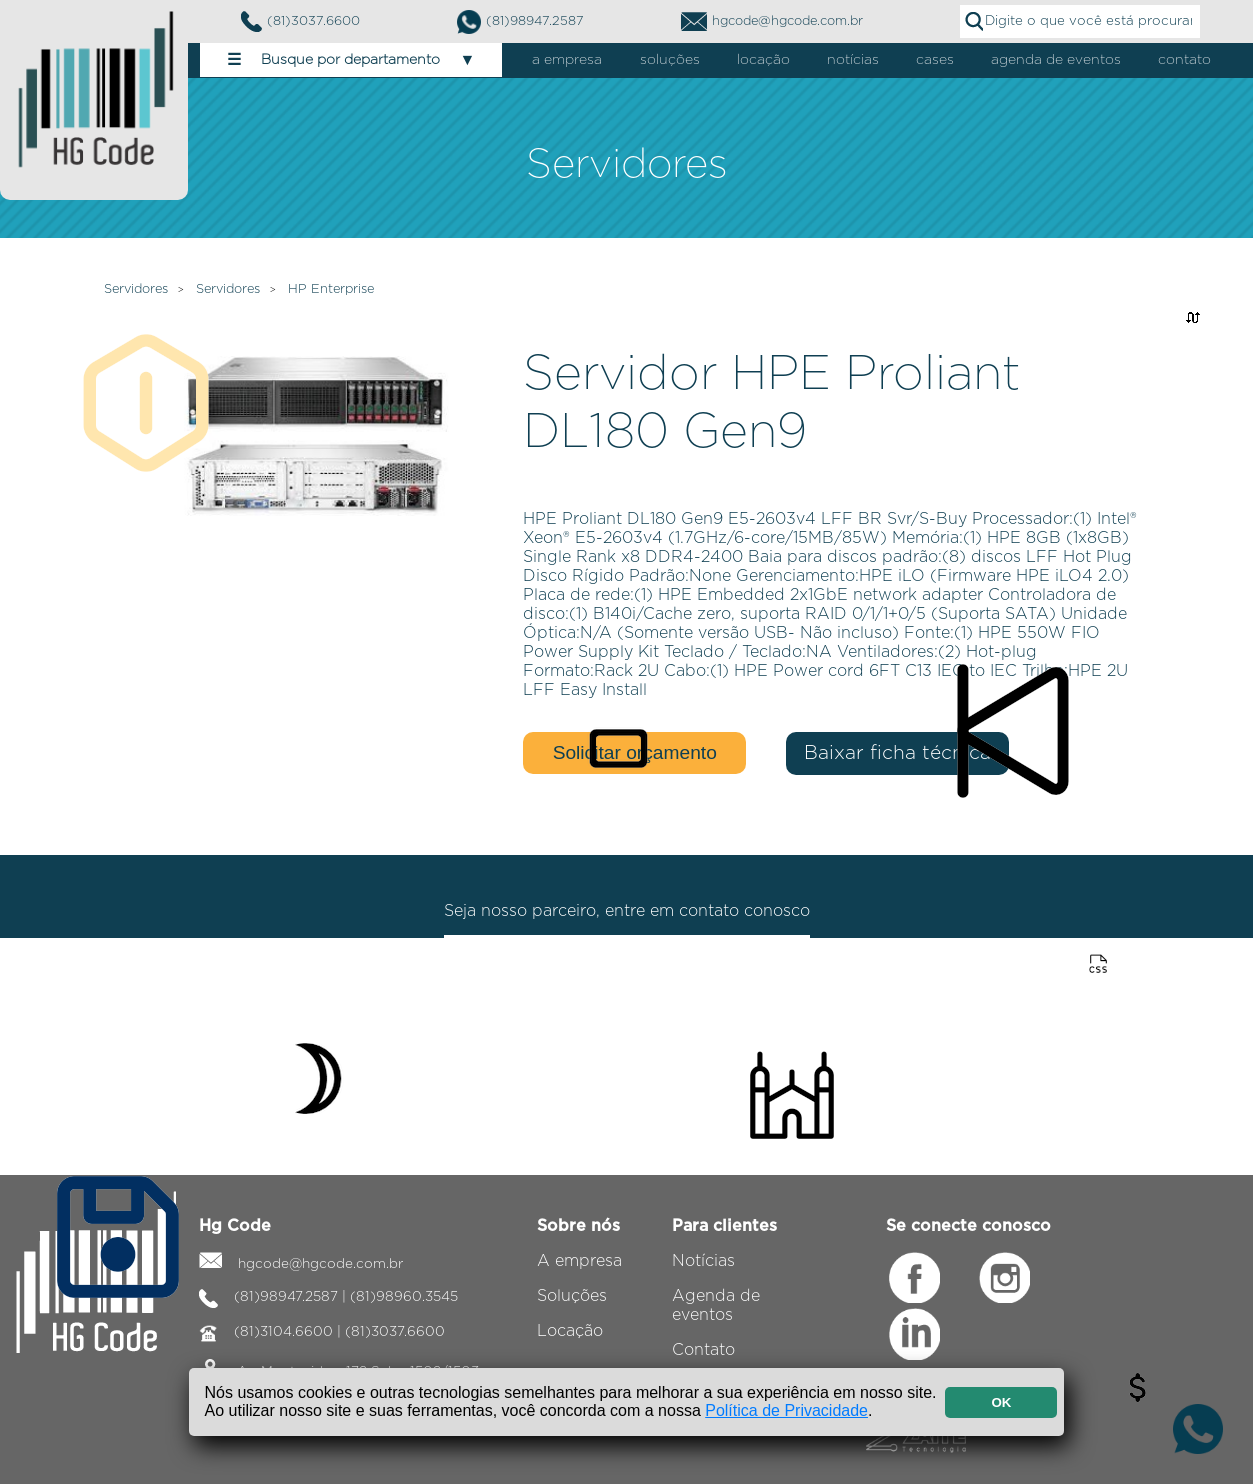  Describe the element at coordinates (618, 748) in the screenshot. I see `crop image to 16:9 aspect ratio` at that location.